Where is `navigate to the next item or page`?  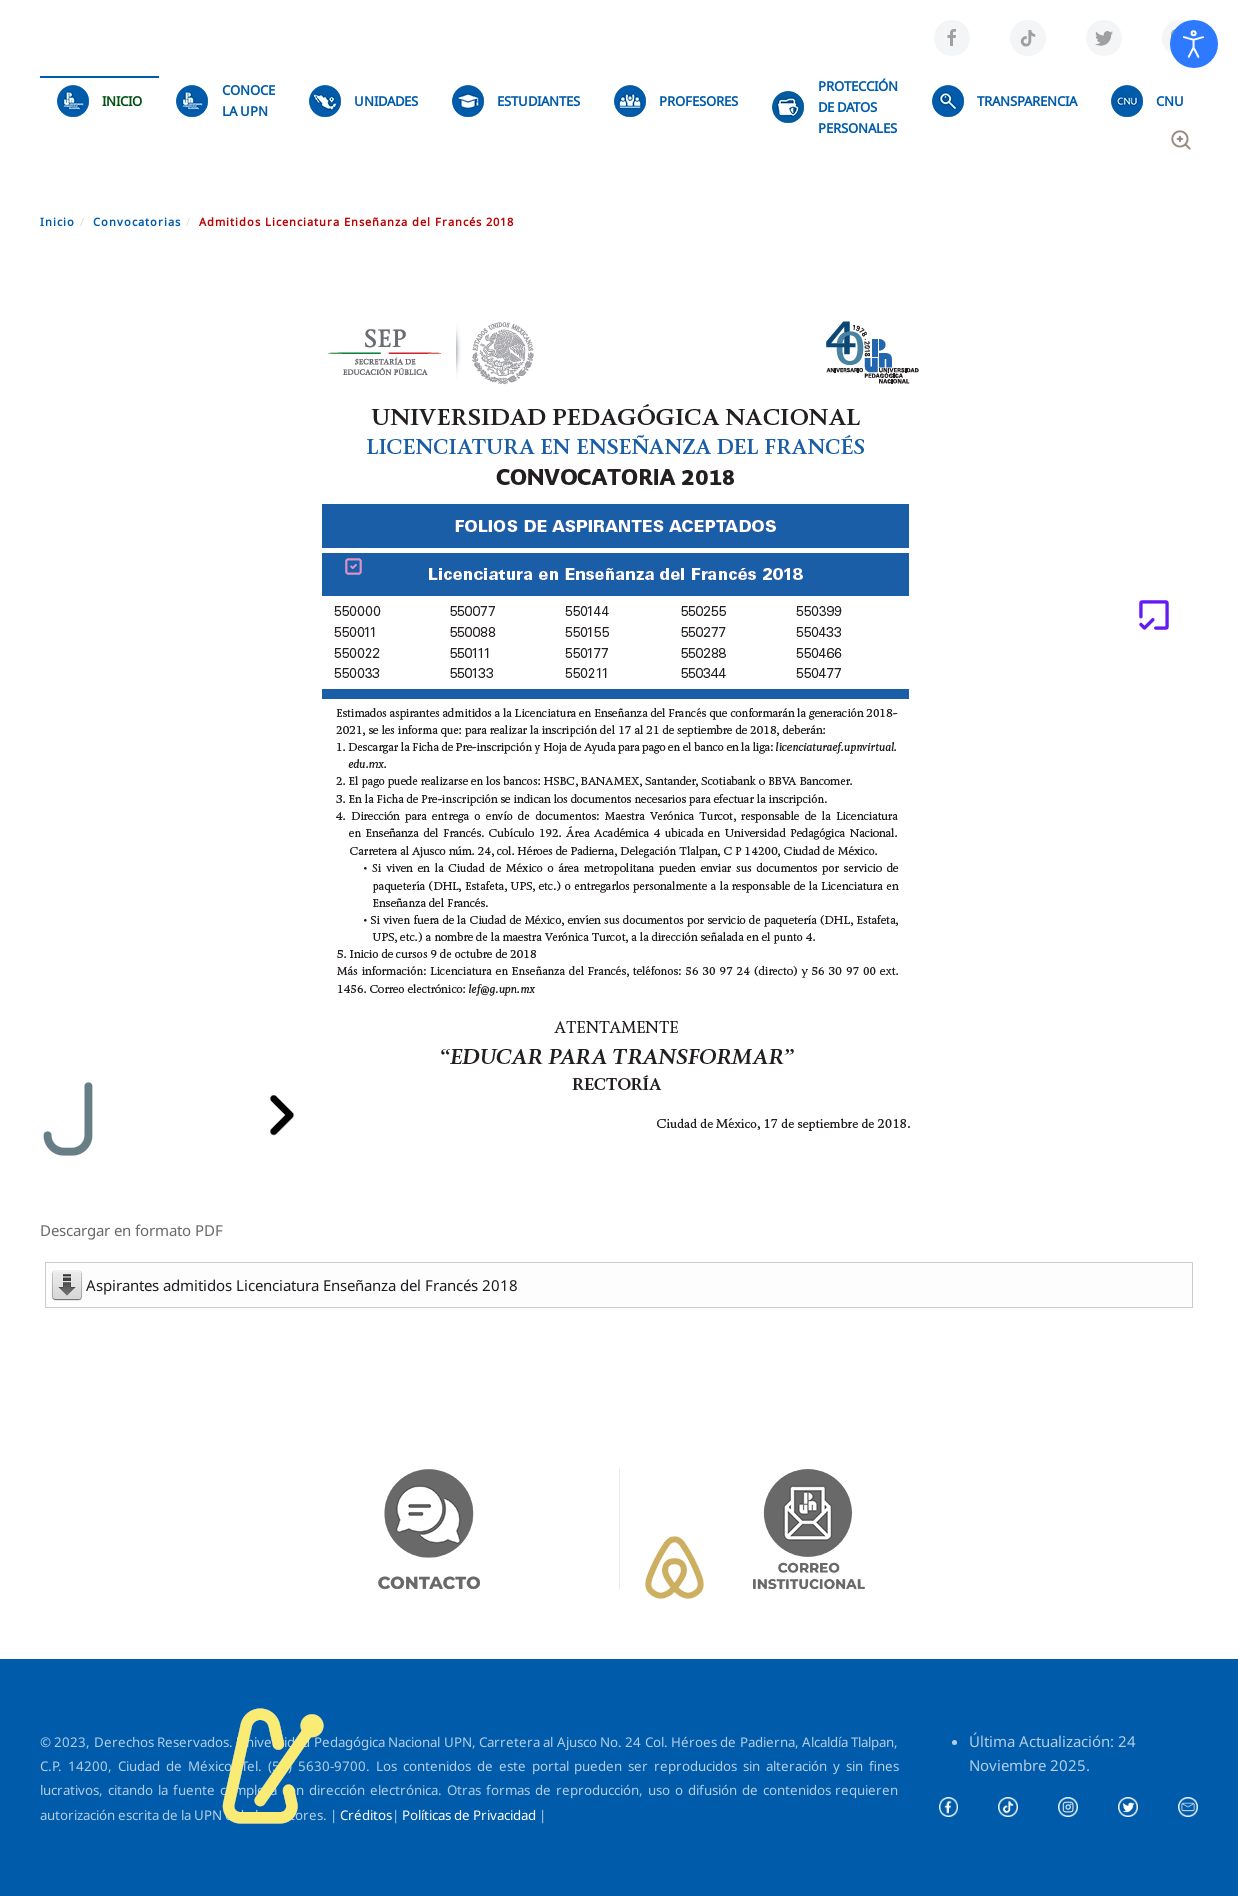
navigate to the next item or page is located at coordinates (281, 1115).